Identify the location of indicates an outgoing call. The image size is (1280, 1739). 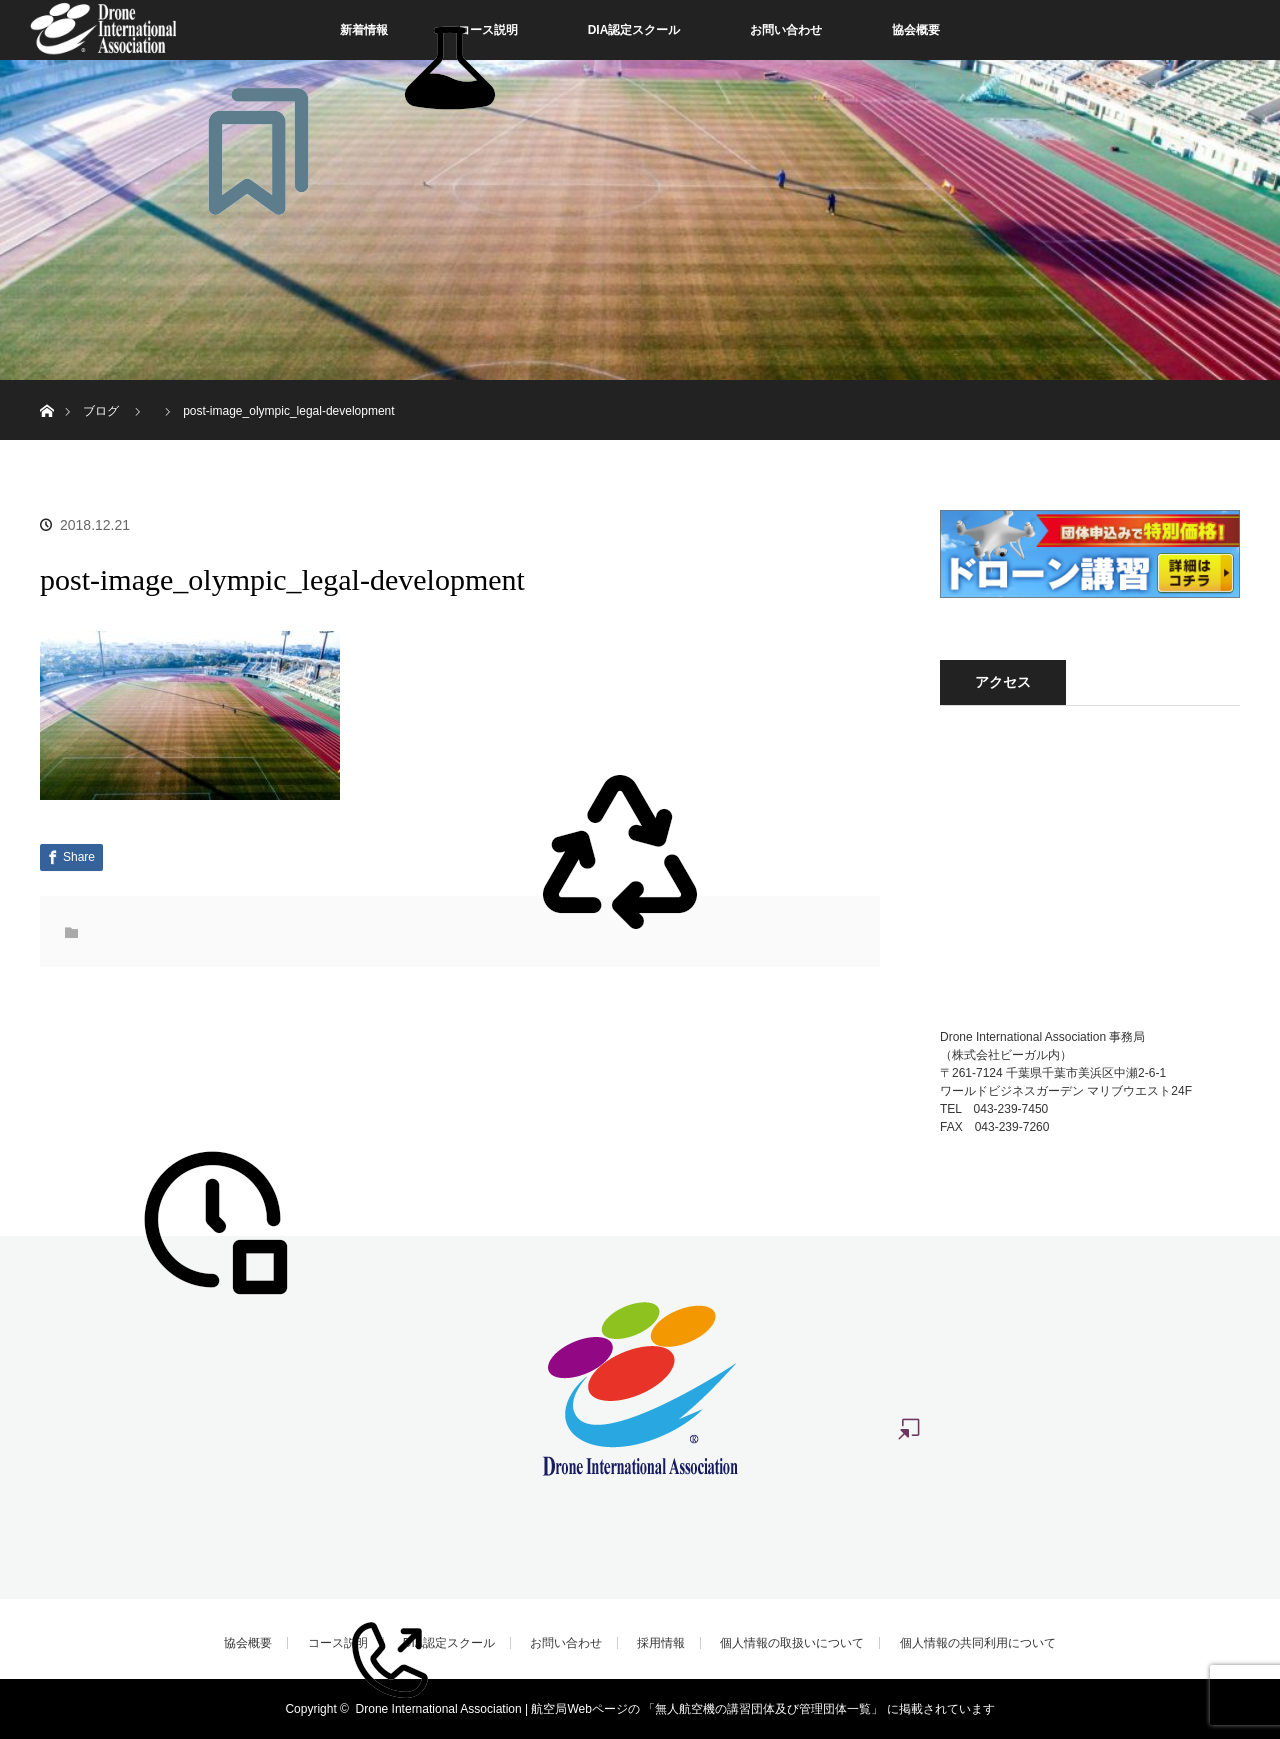
(391, 1658).